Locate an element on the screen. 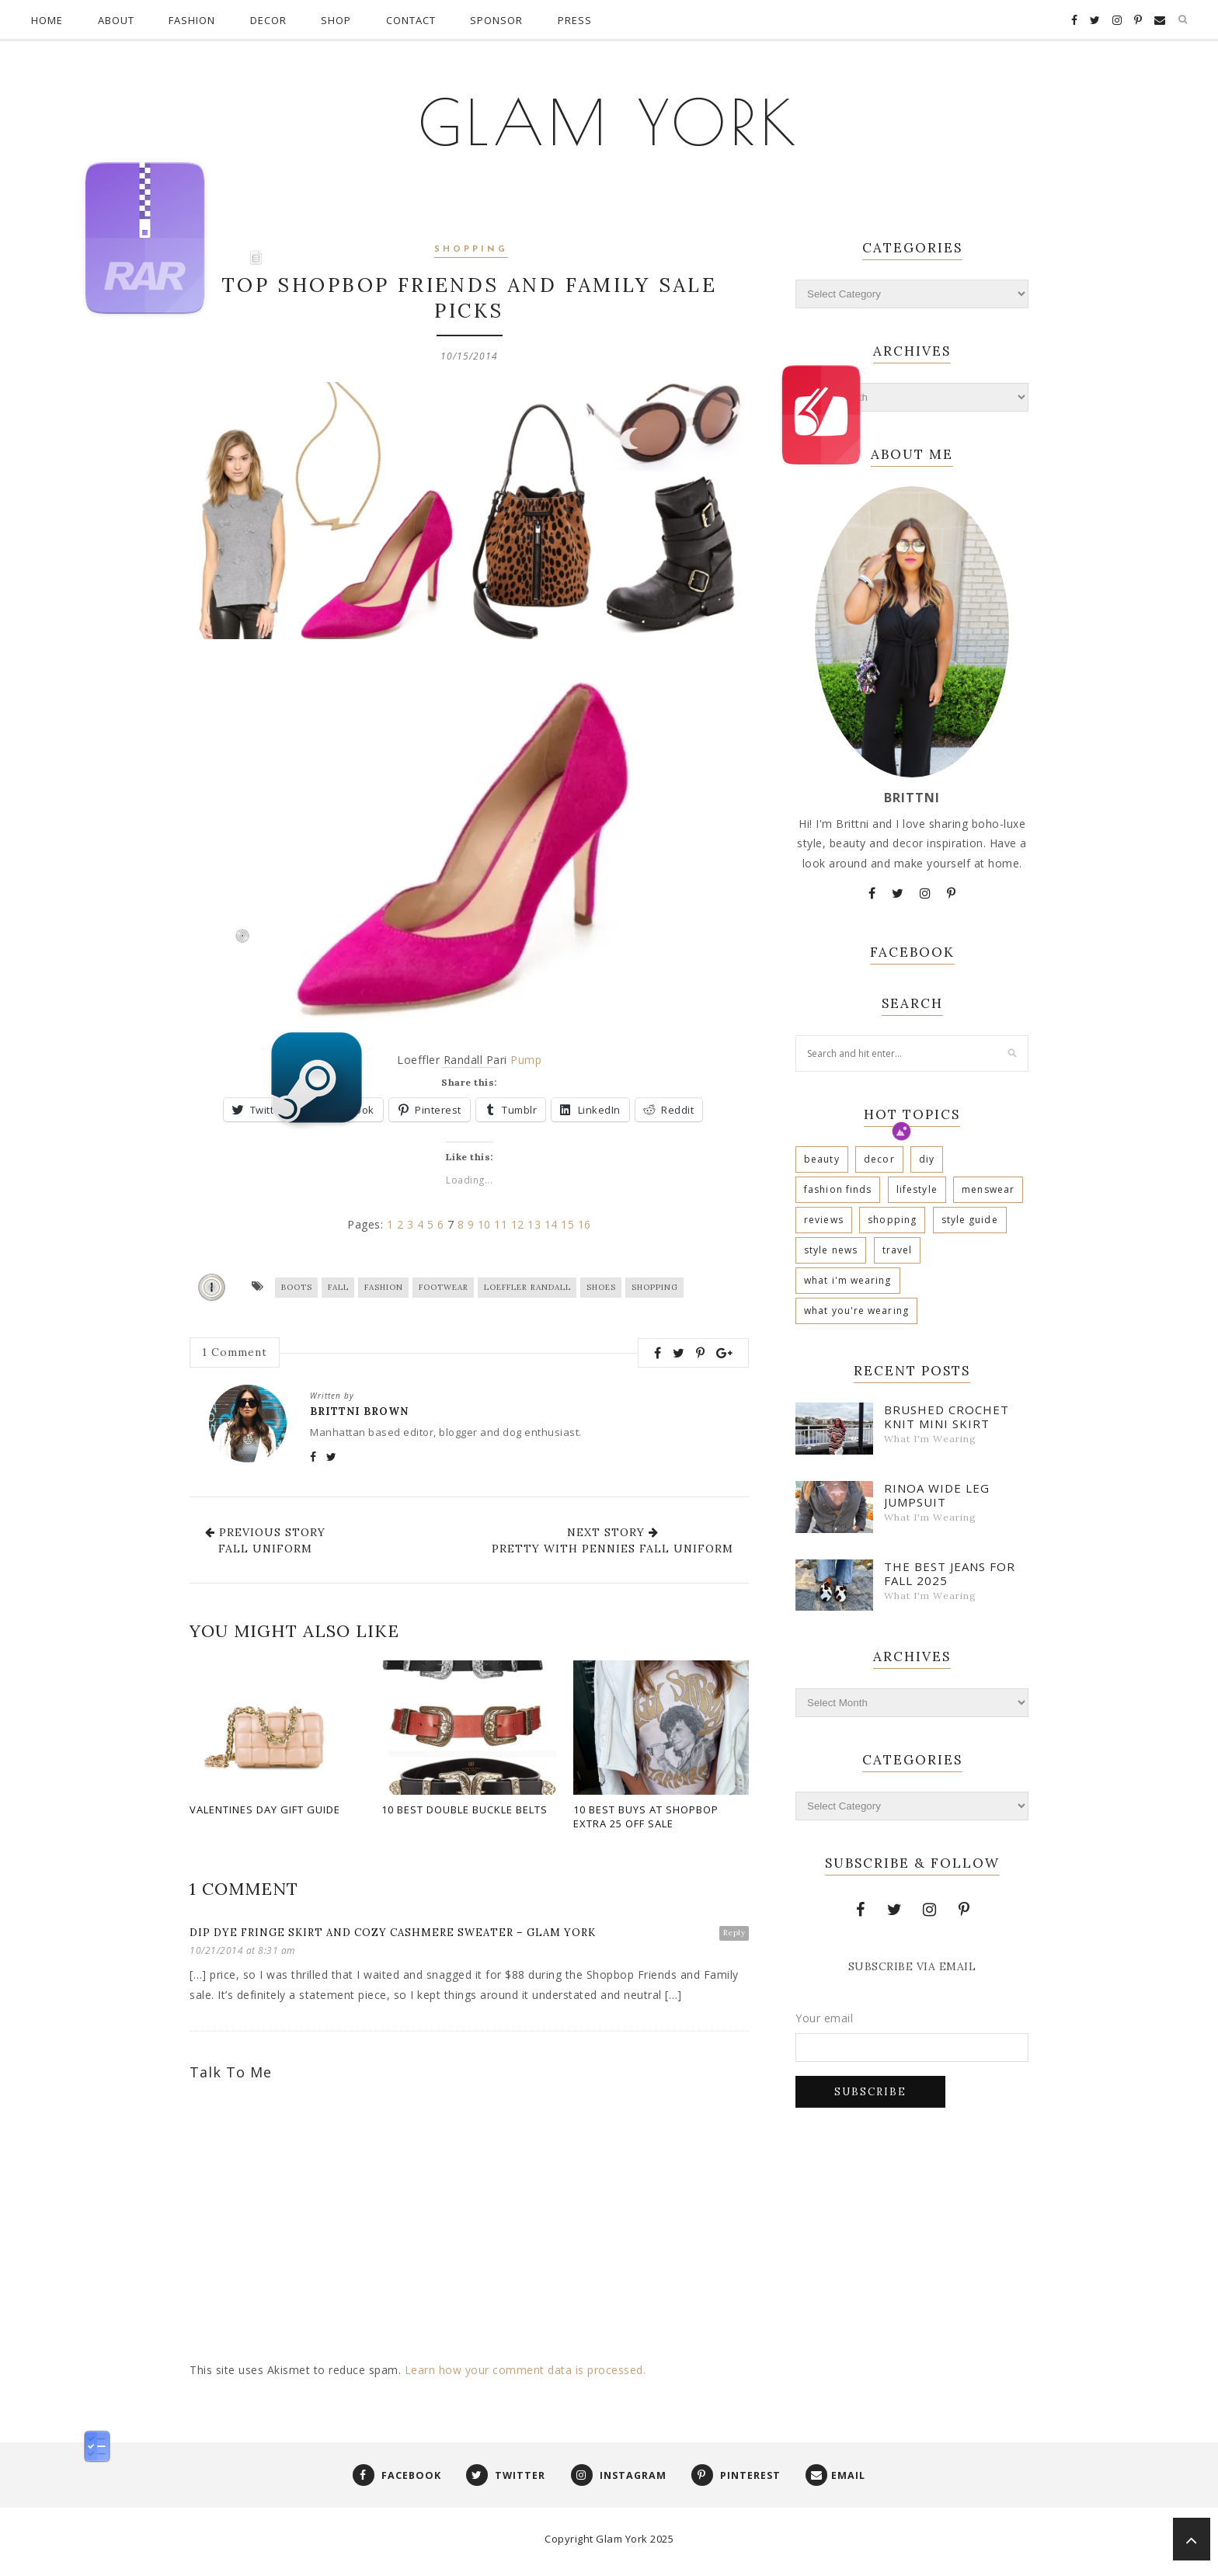 Image resolution: width=1218 pixels, height=2576 pixels. open an sql database file is located at coordinates (256, 257).